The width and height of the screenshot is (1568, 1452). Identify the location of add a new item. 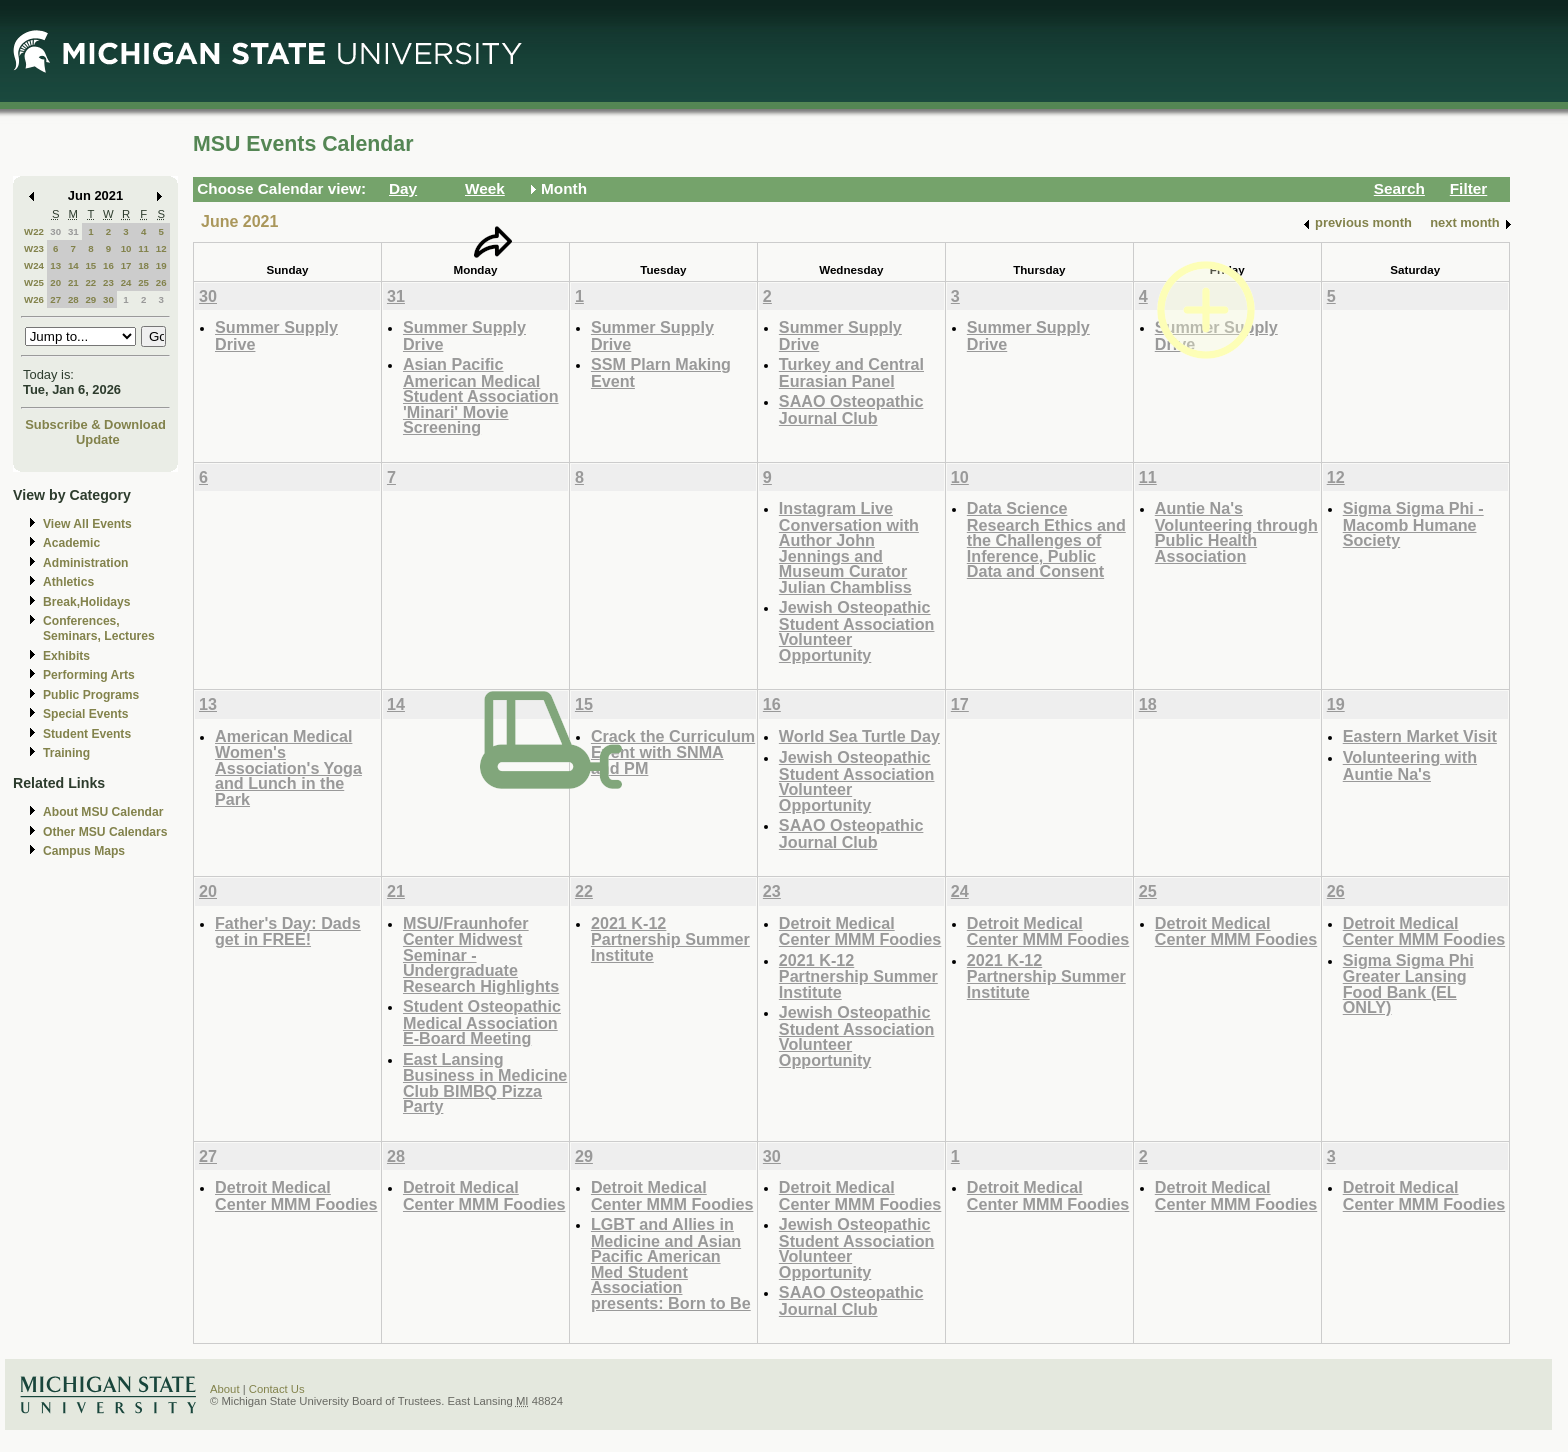
(1206, 310).